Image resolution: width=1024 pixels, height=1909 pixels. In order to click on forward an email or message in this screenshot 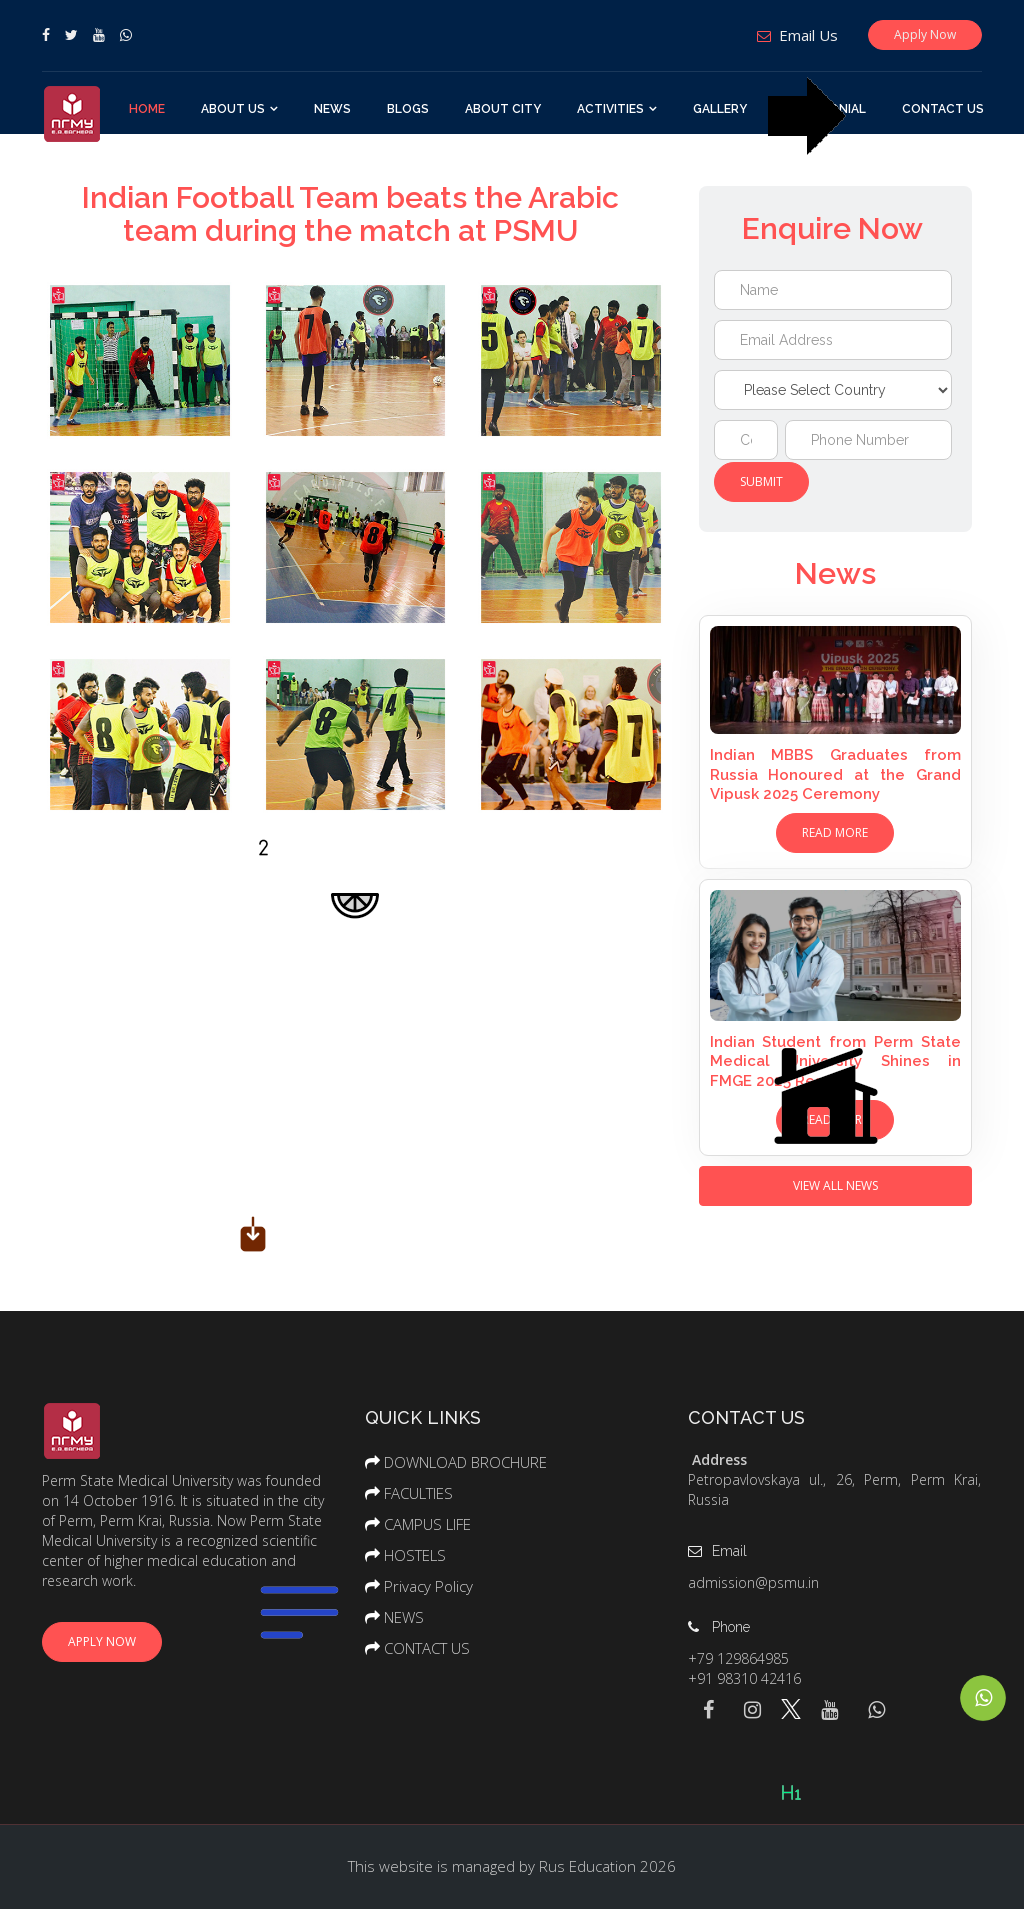, I will do `click(807, 116)`.